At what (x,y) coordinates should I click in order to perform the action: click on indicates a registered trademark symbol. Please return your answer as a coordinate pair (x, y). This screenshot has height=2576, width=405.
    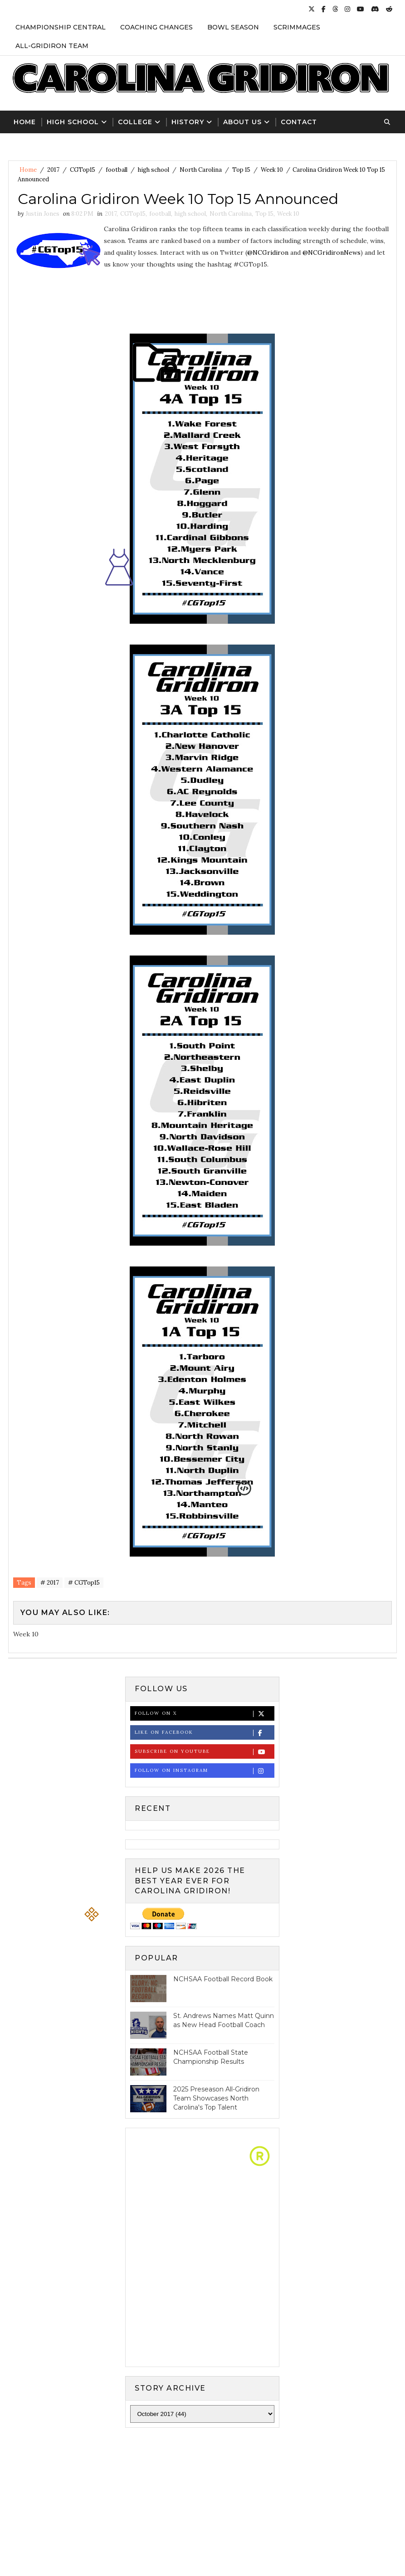
    Looking at the image, I should click on (259, 2156).